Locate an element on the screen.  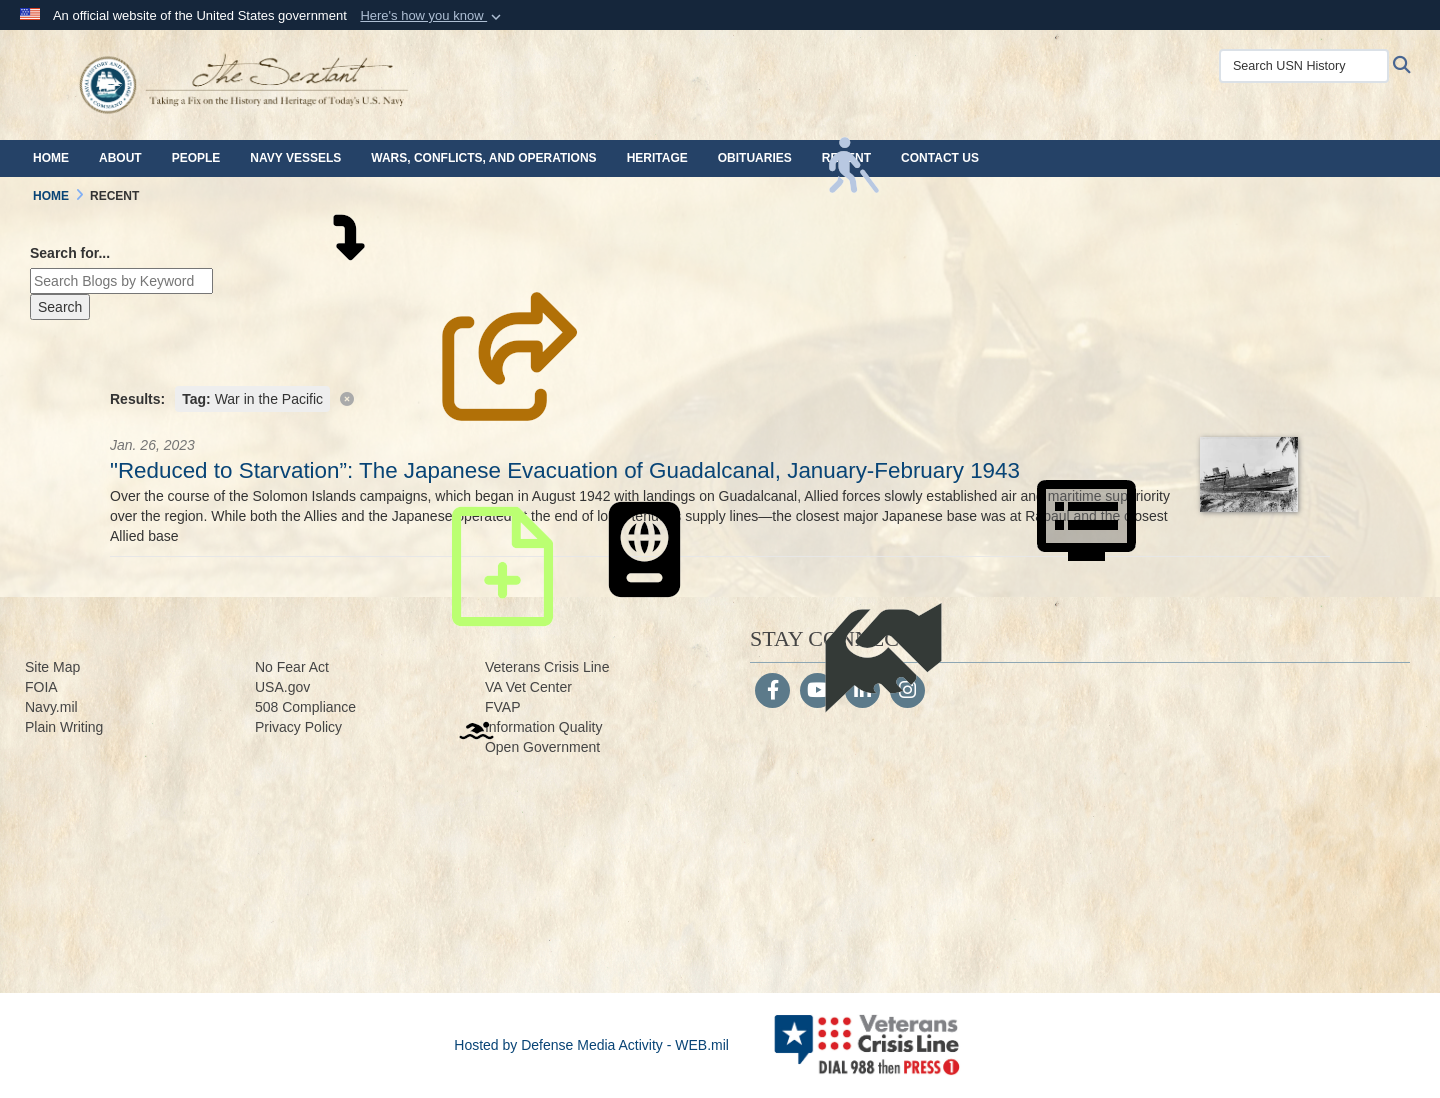
indicates accessibility features are available is located at coordinates (851, 165).